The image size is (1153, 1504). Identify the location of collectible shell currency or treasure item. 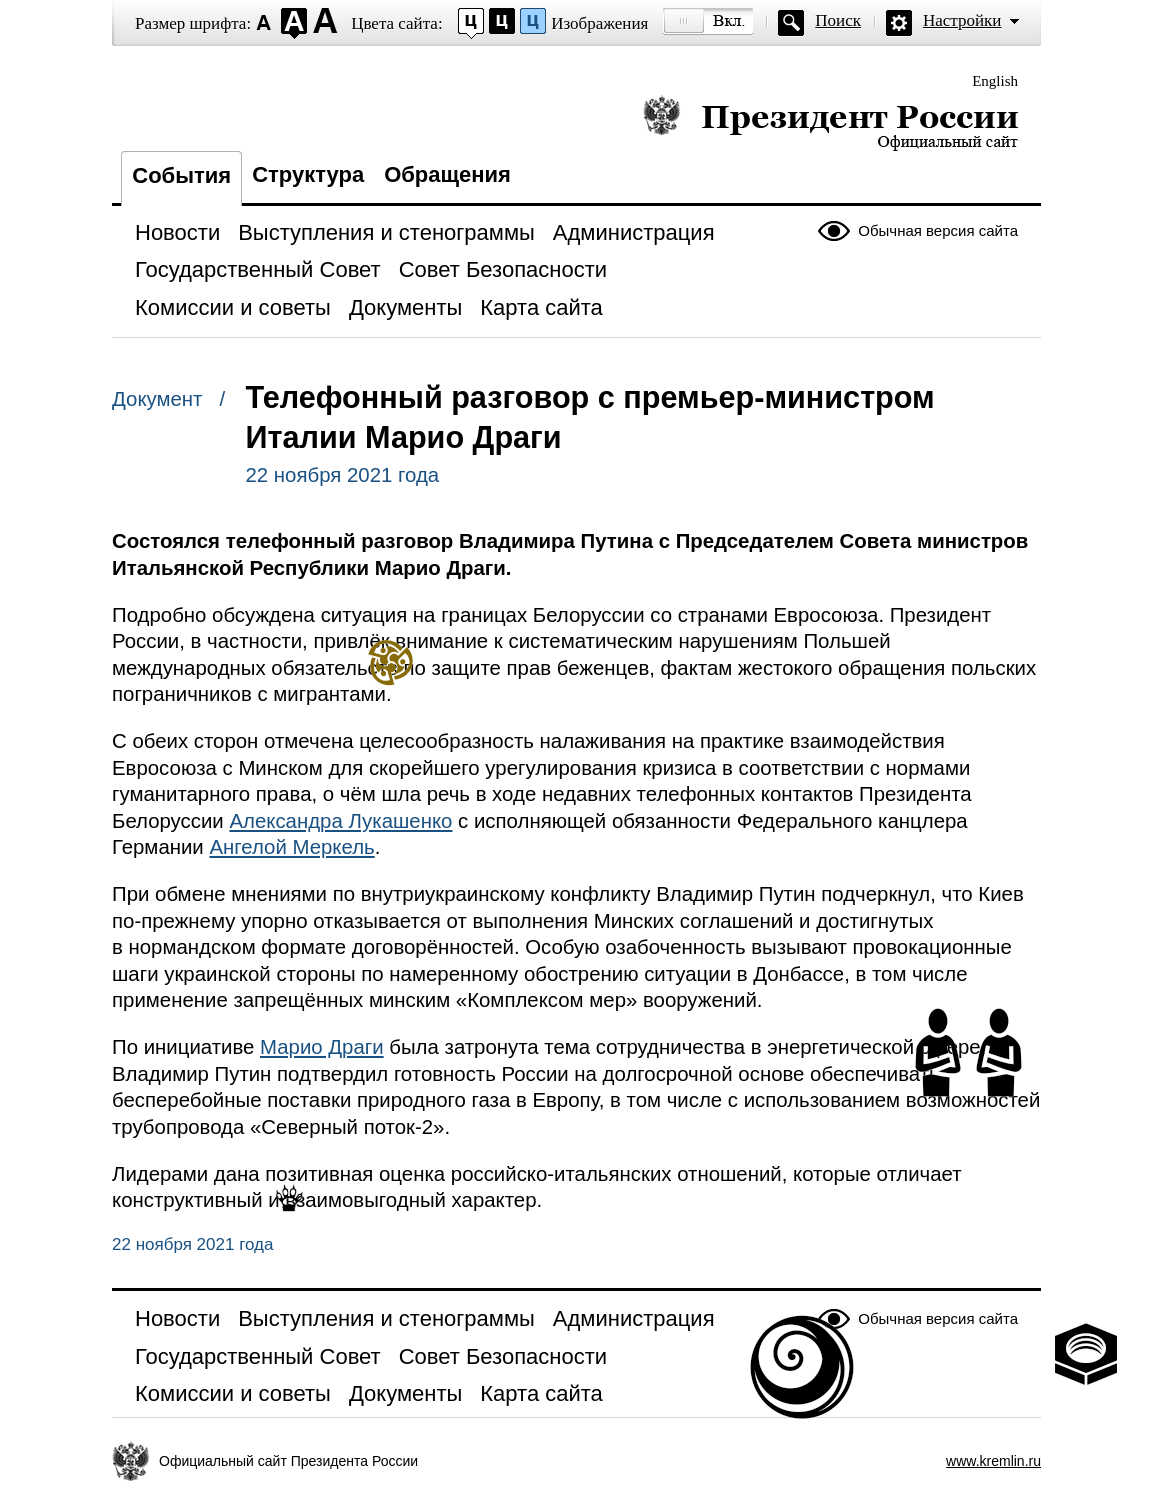
(802, 1367).